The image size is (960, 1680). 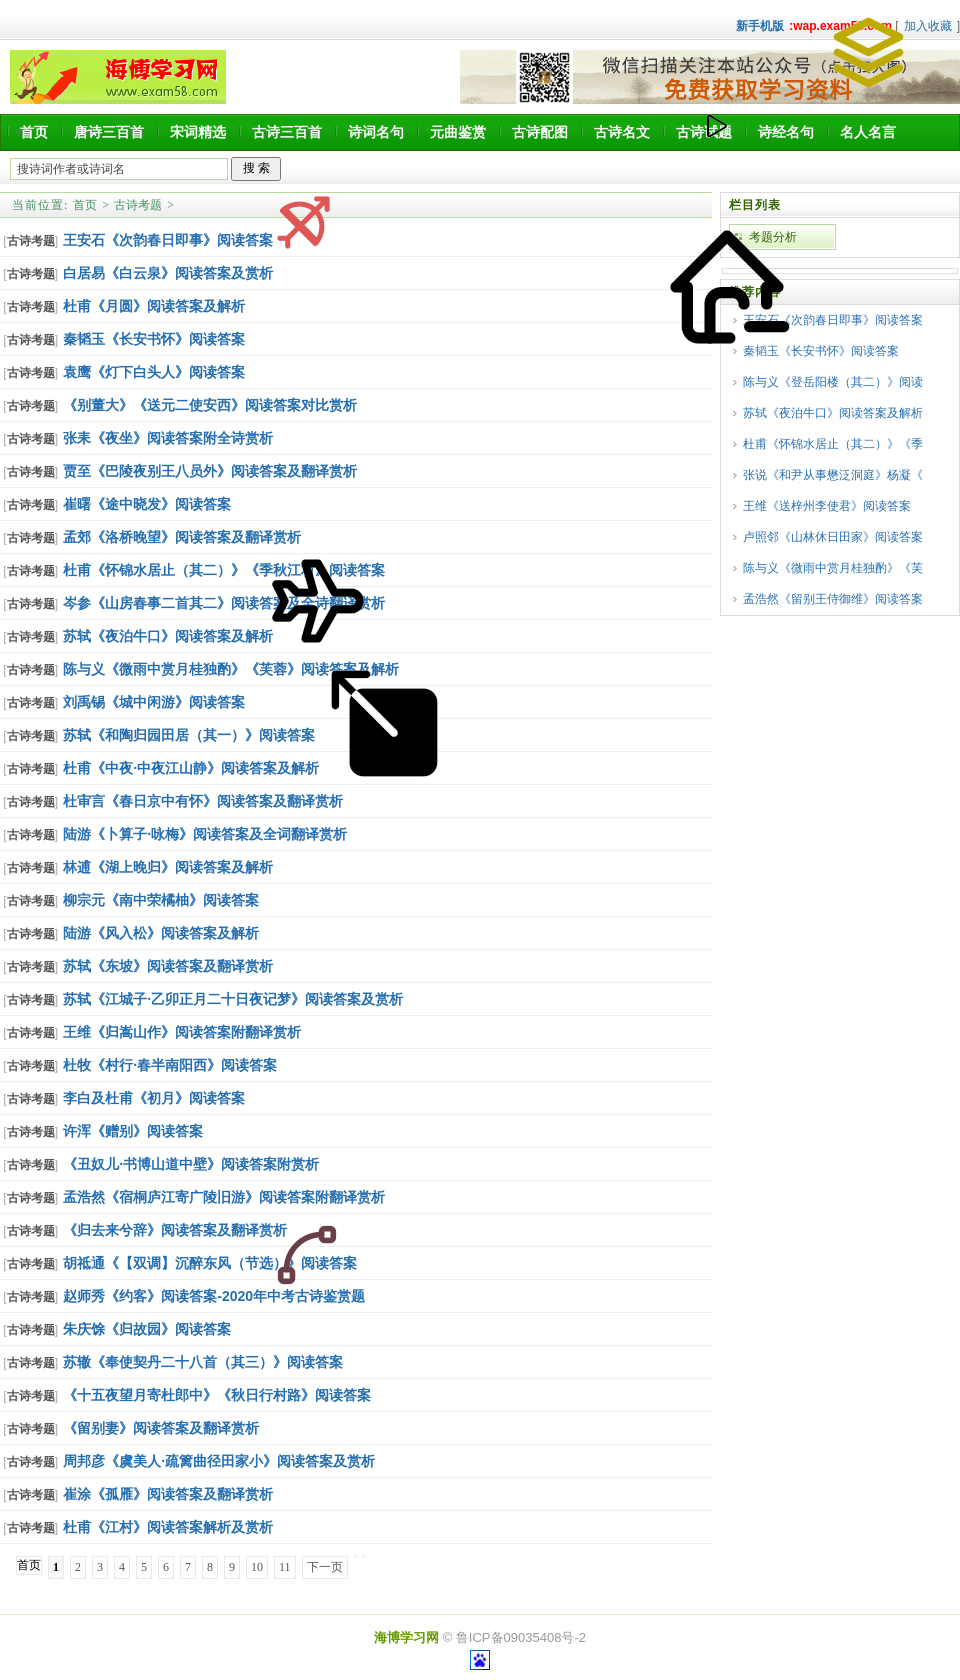 What do you see at coordinates (727, 287) in the screenshot?
I see `remove a property from your saved homes` at bounding box center [727, 287].